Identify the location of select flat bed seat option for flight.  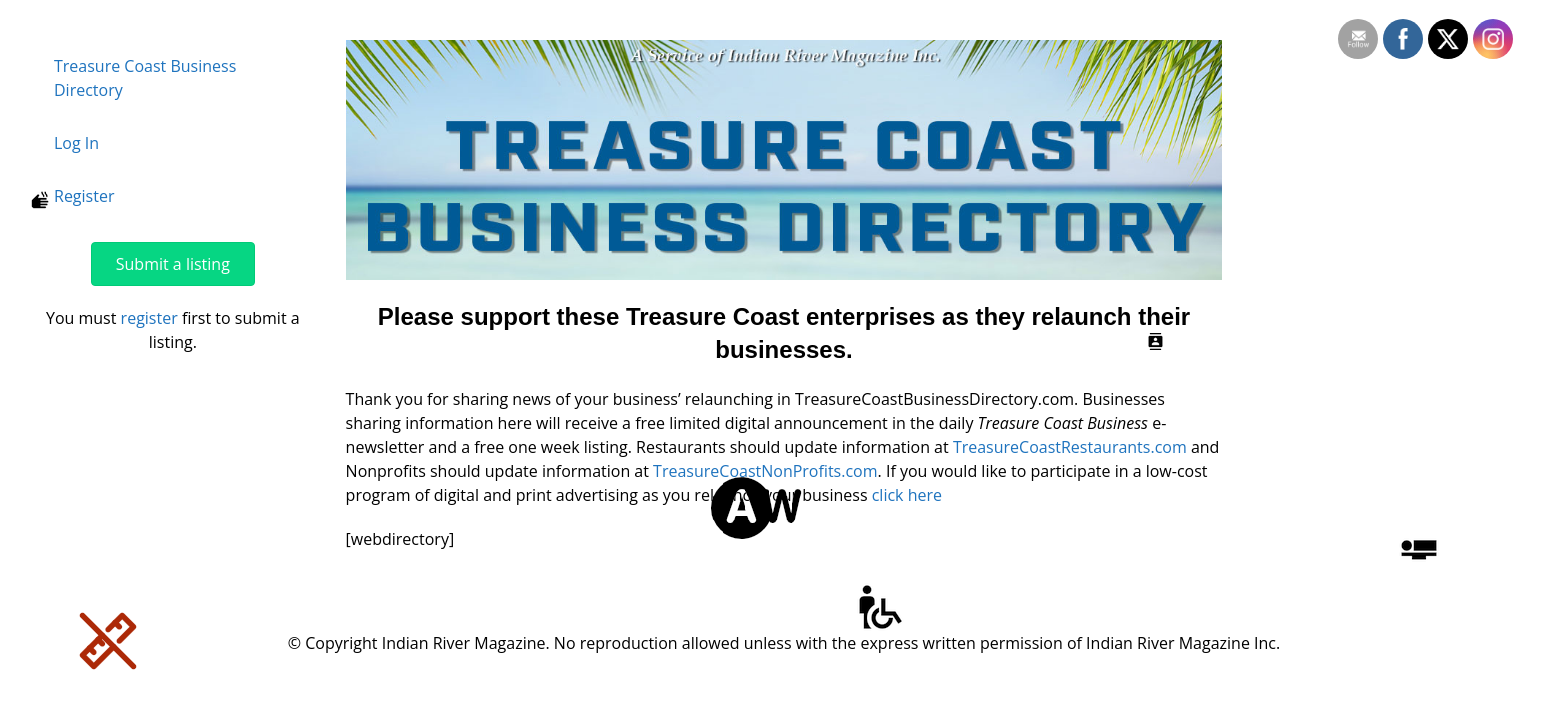
(1419, 549).